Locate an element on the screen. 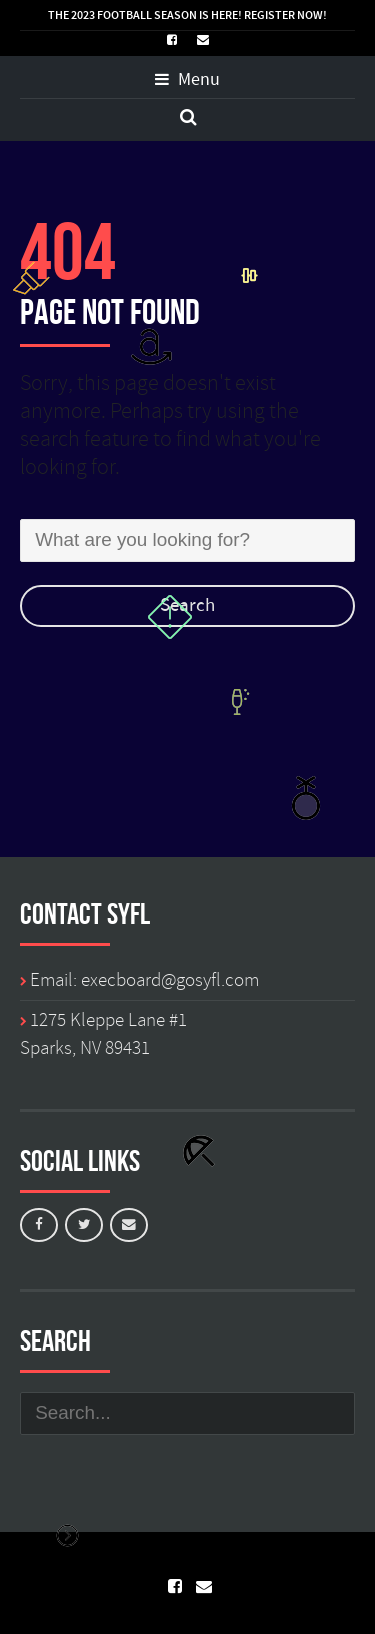  indicates a warning or caution state is located at coordinates (170, 617).